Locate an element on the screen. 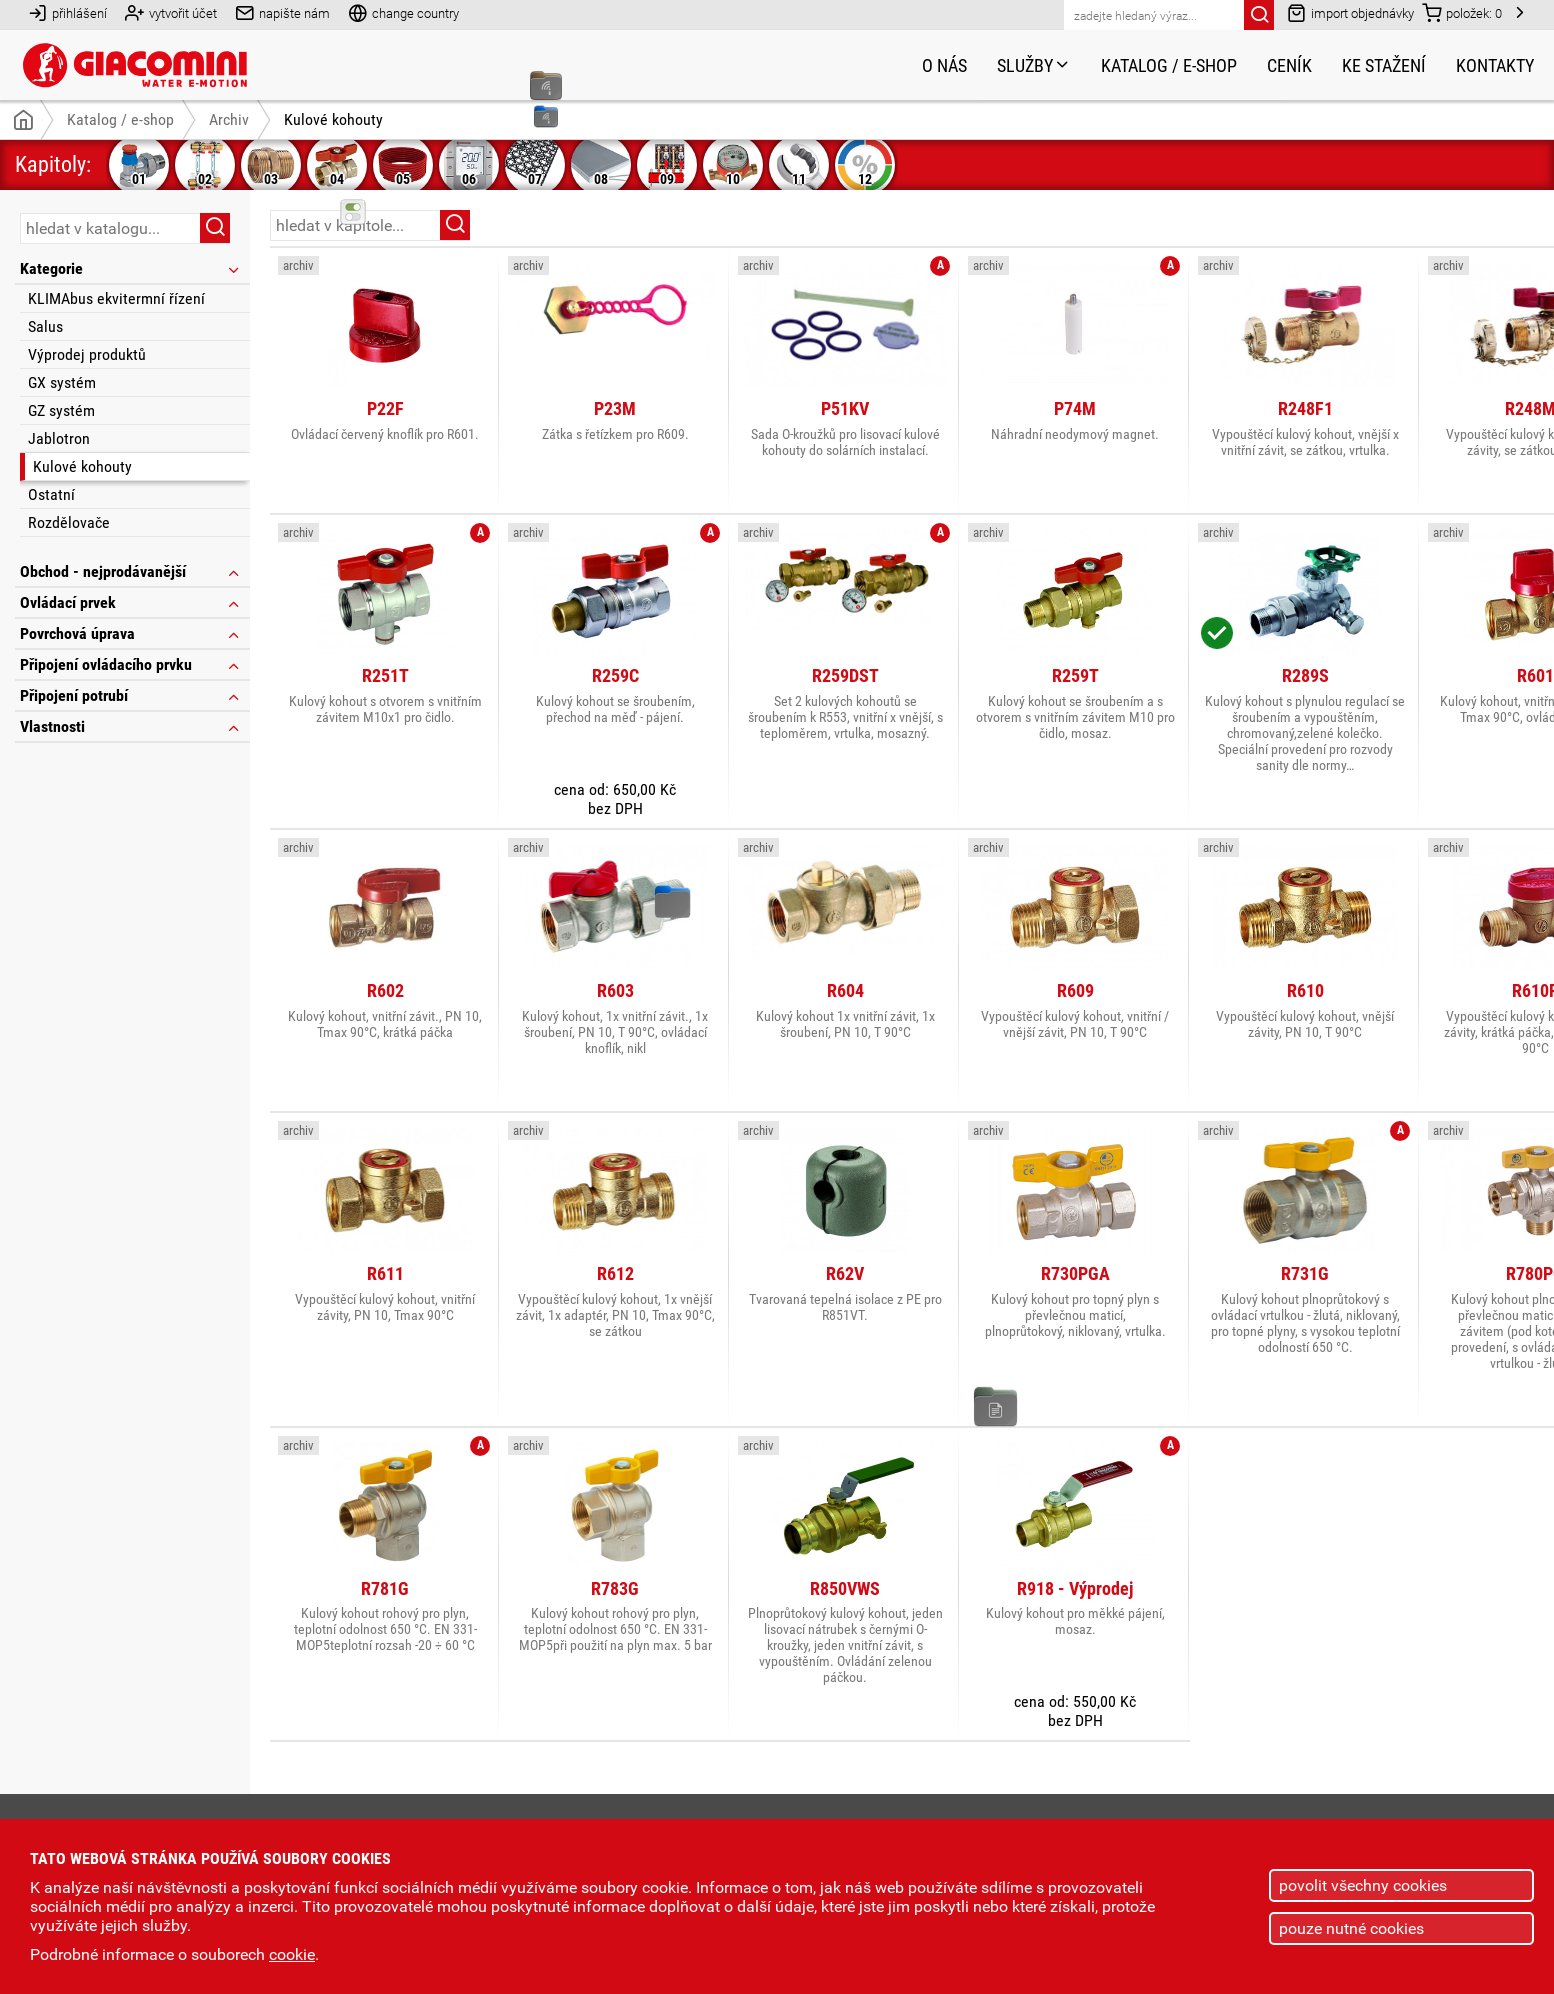  open a folder or directory is located at coordinates (672, 901).